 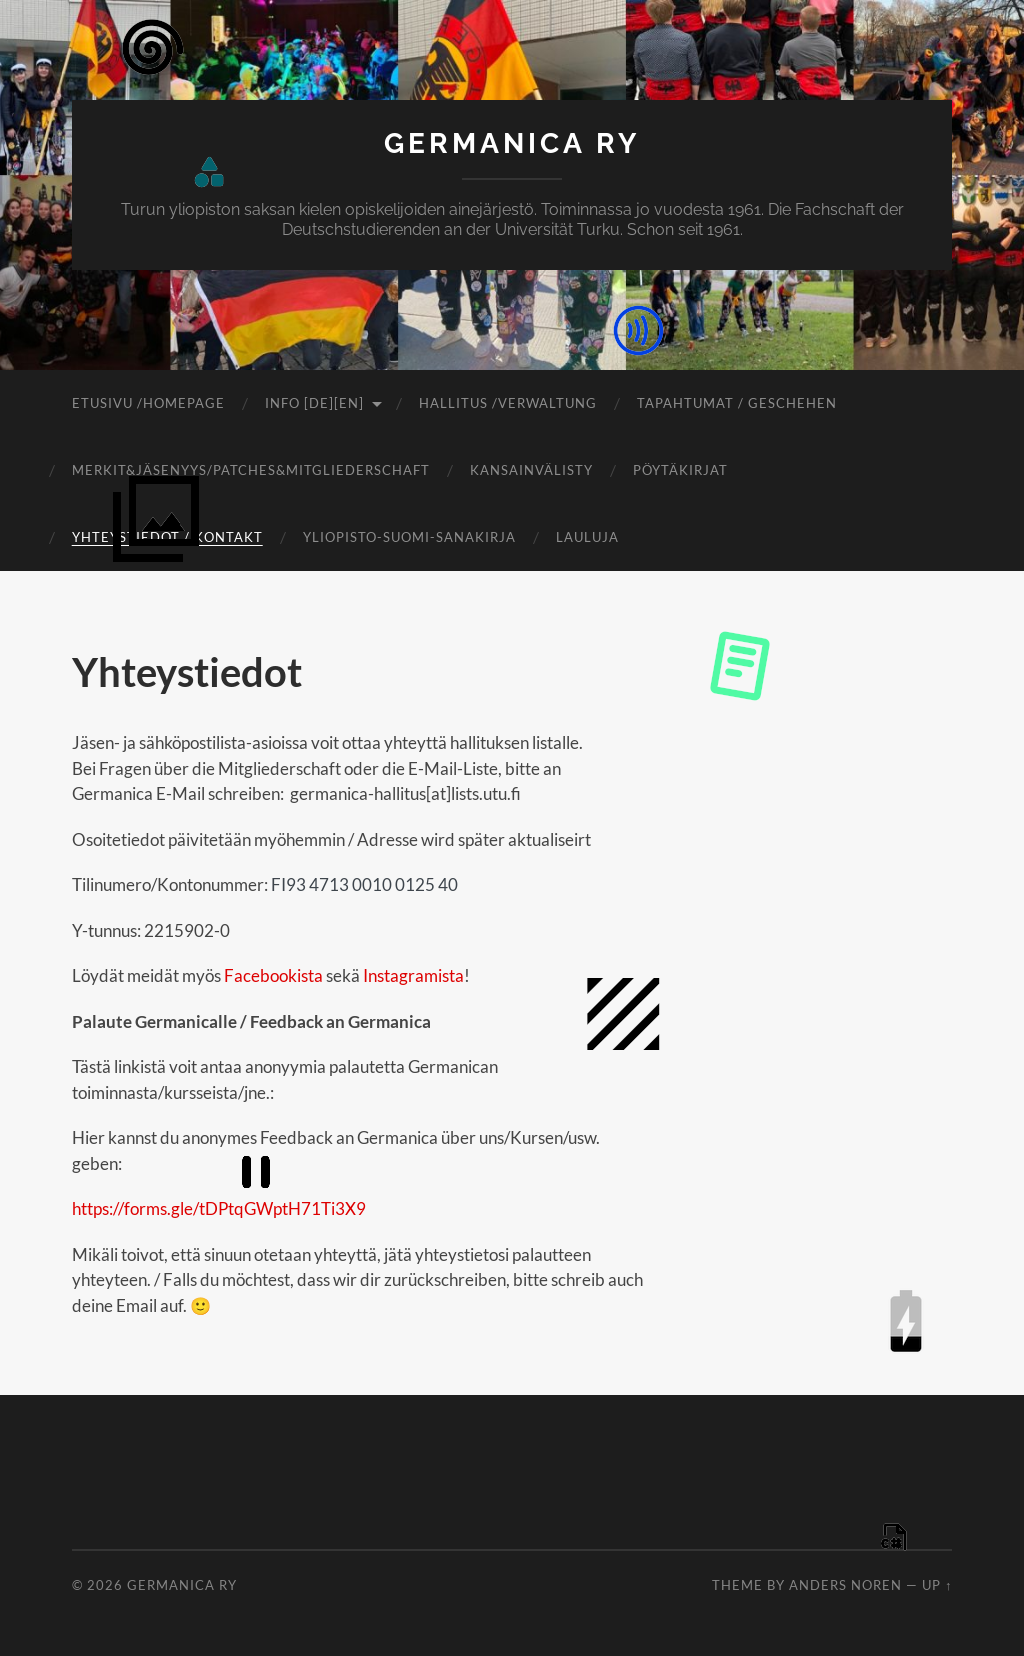 I want to click on view your resume or CV, so click(x=740, y=666).